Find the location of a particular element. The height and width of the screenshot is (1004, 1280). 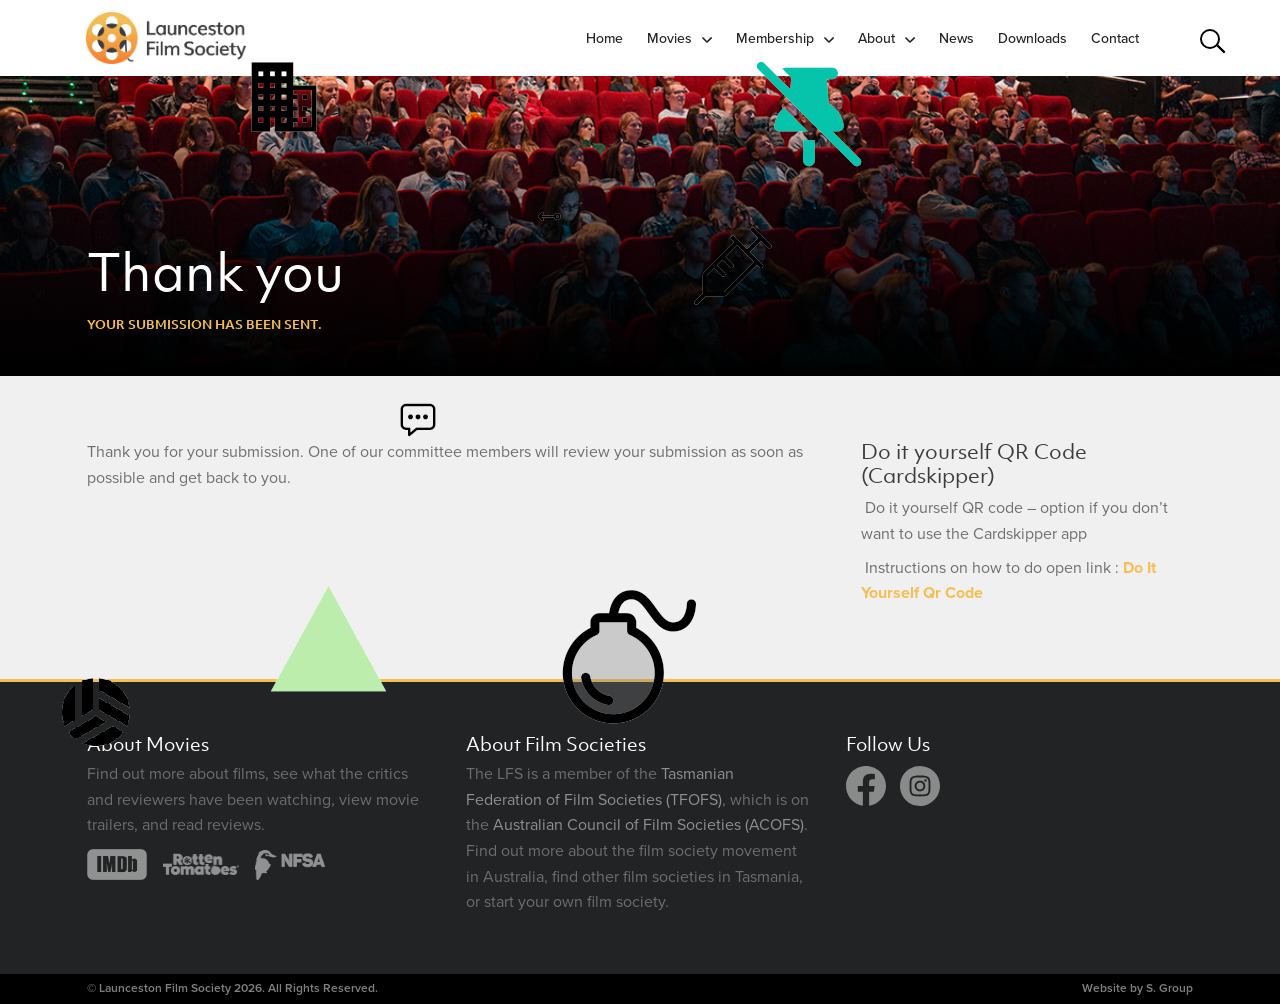

open chat or messaging is located at coordinates (418, 420).